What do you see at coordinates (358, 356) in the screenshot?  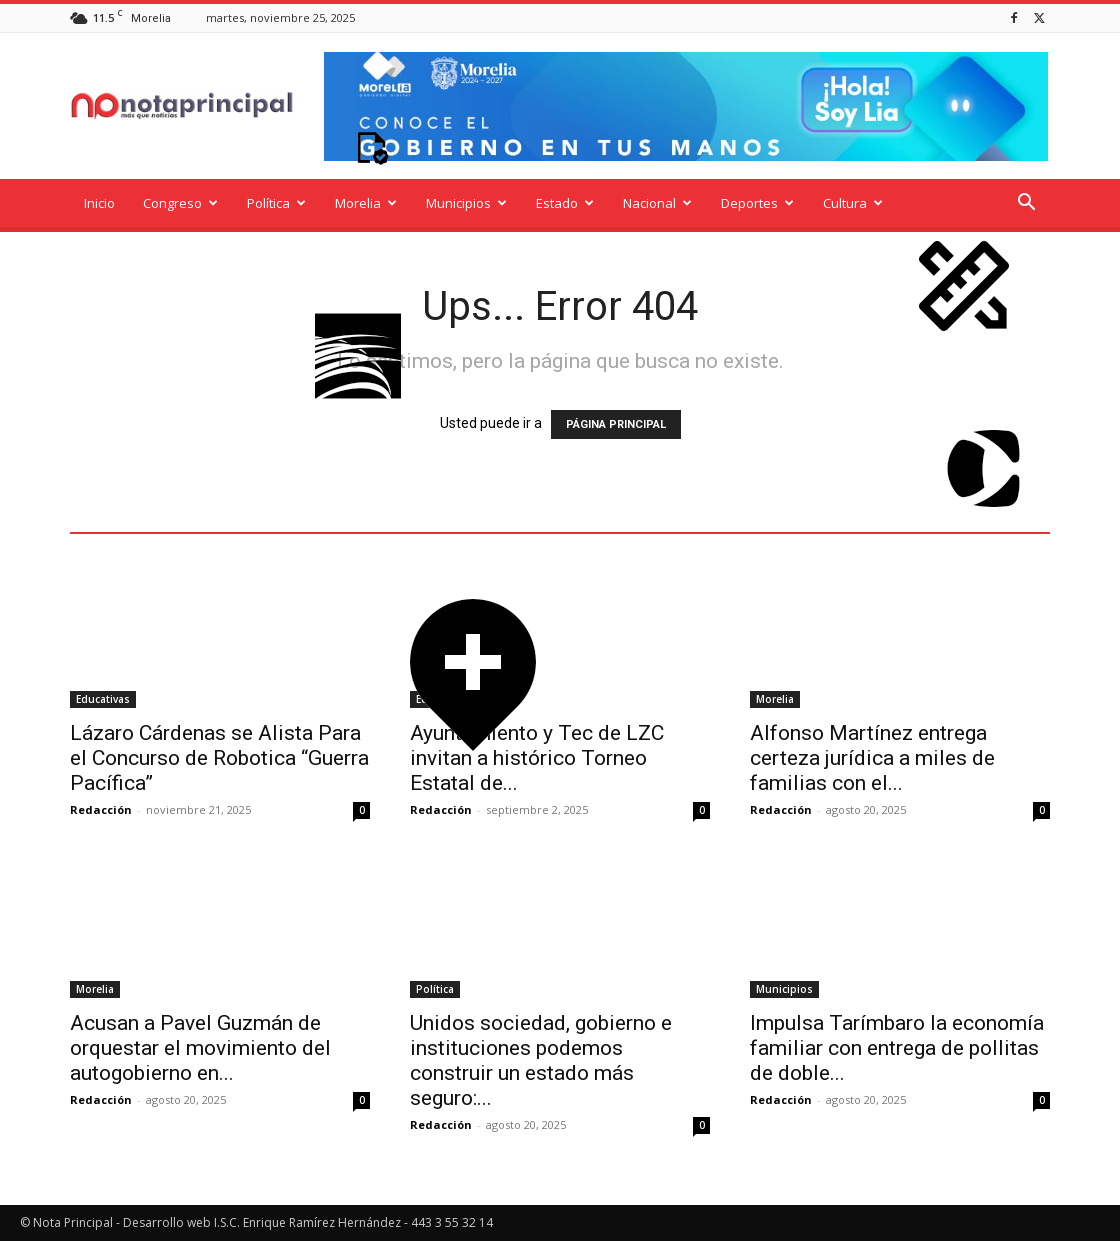 I see `open the Copa Airlines app` at bounding box center [358, 356].